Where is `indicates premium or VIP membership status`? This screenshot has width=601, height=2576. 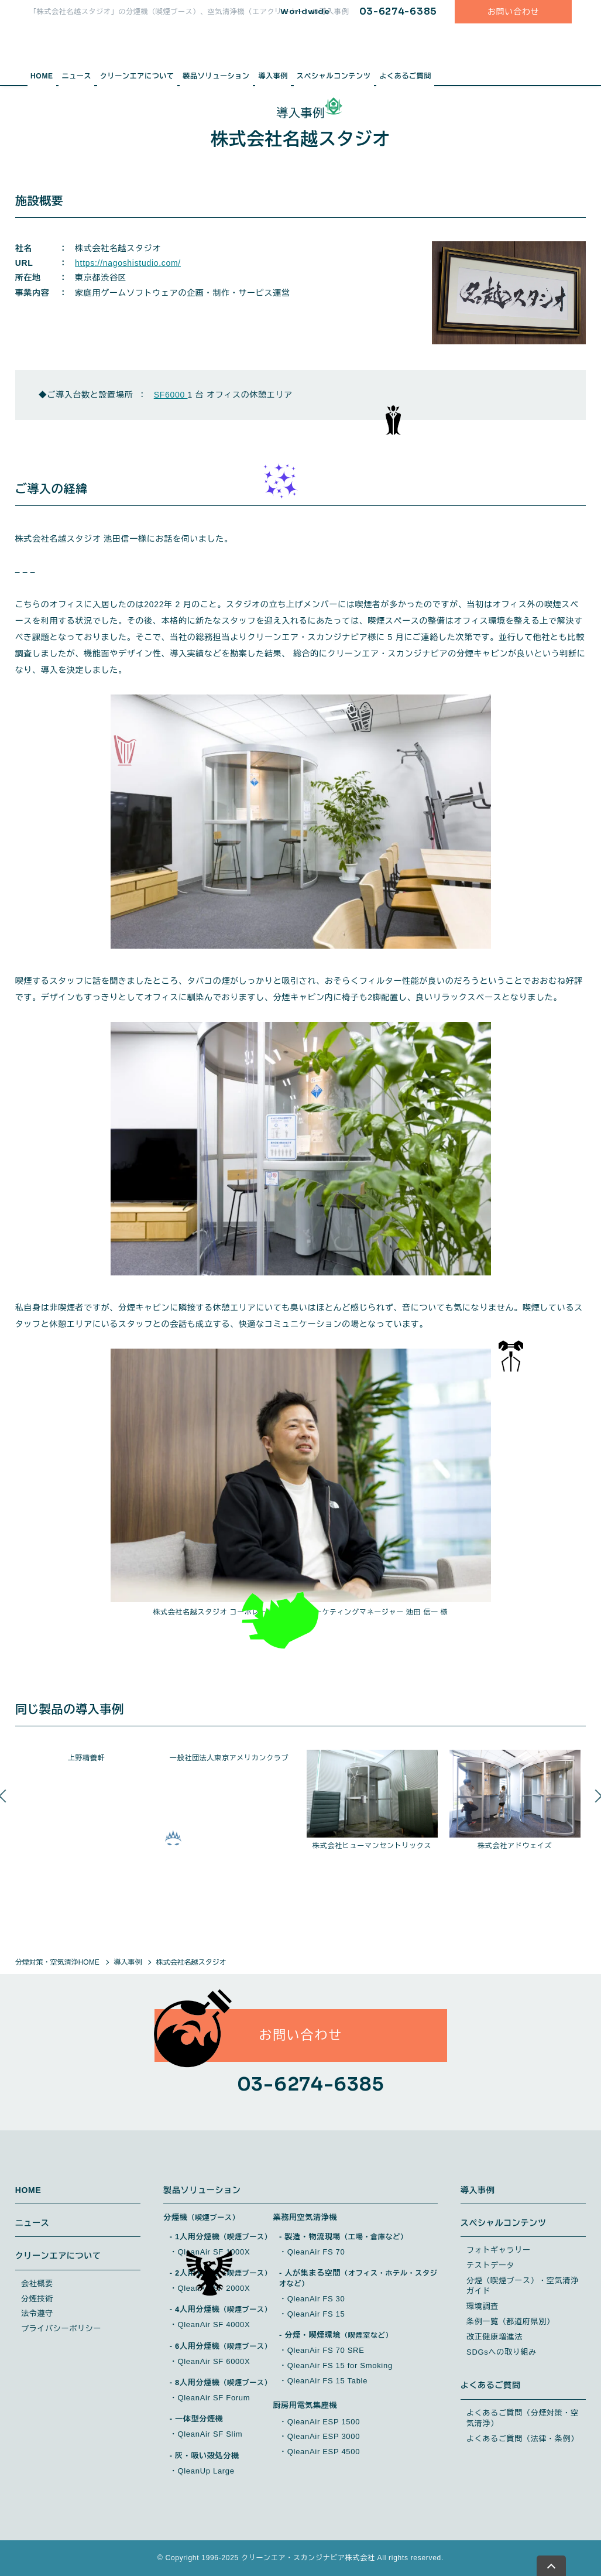
indicates premium or VIP membership status is located at coordinates (173, 1838).